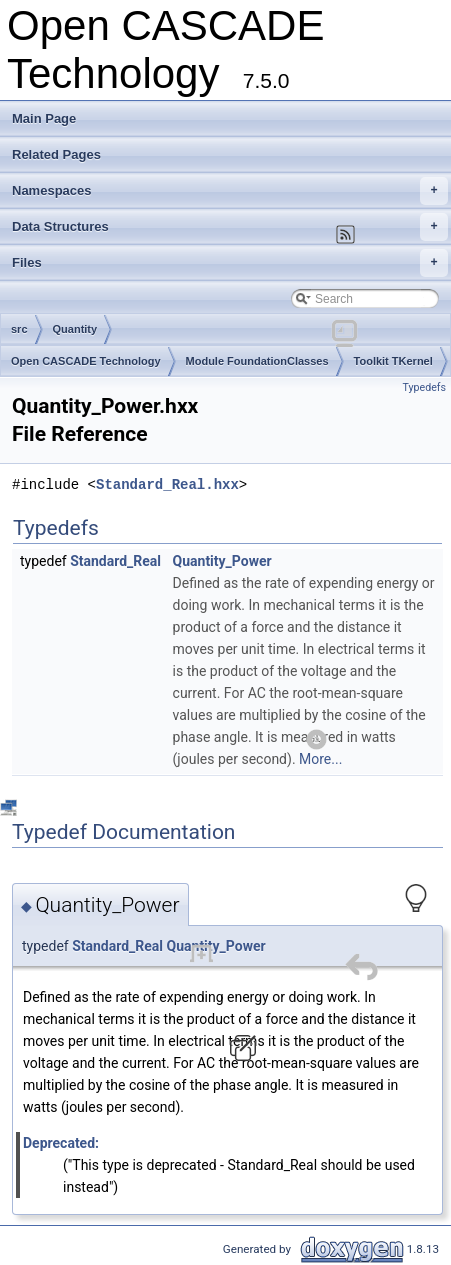  What do you see at coordinates (243, 1048) in the screenshot?
I see `open print editor application` at bounding box center [243, 1048].